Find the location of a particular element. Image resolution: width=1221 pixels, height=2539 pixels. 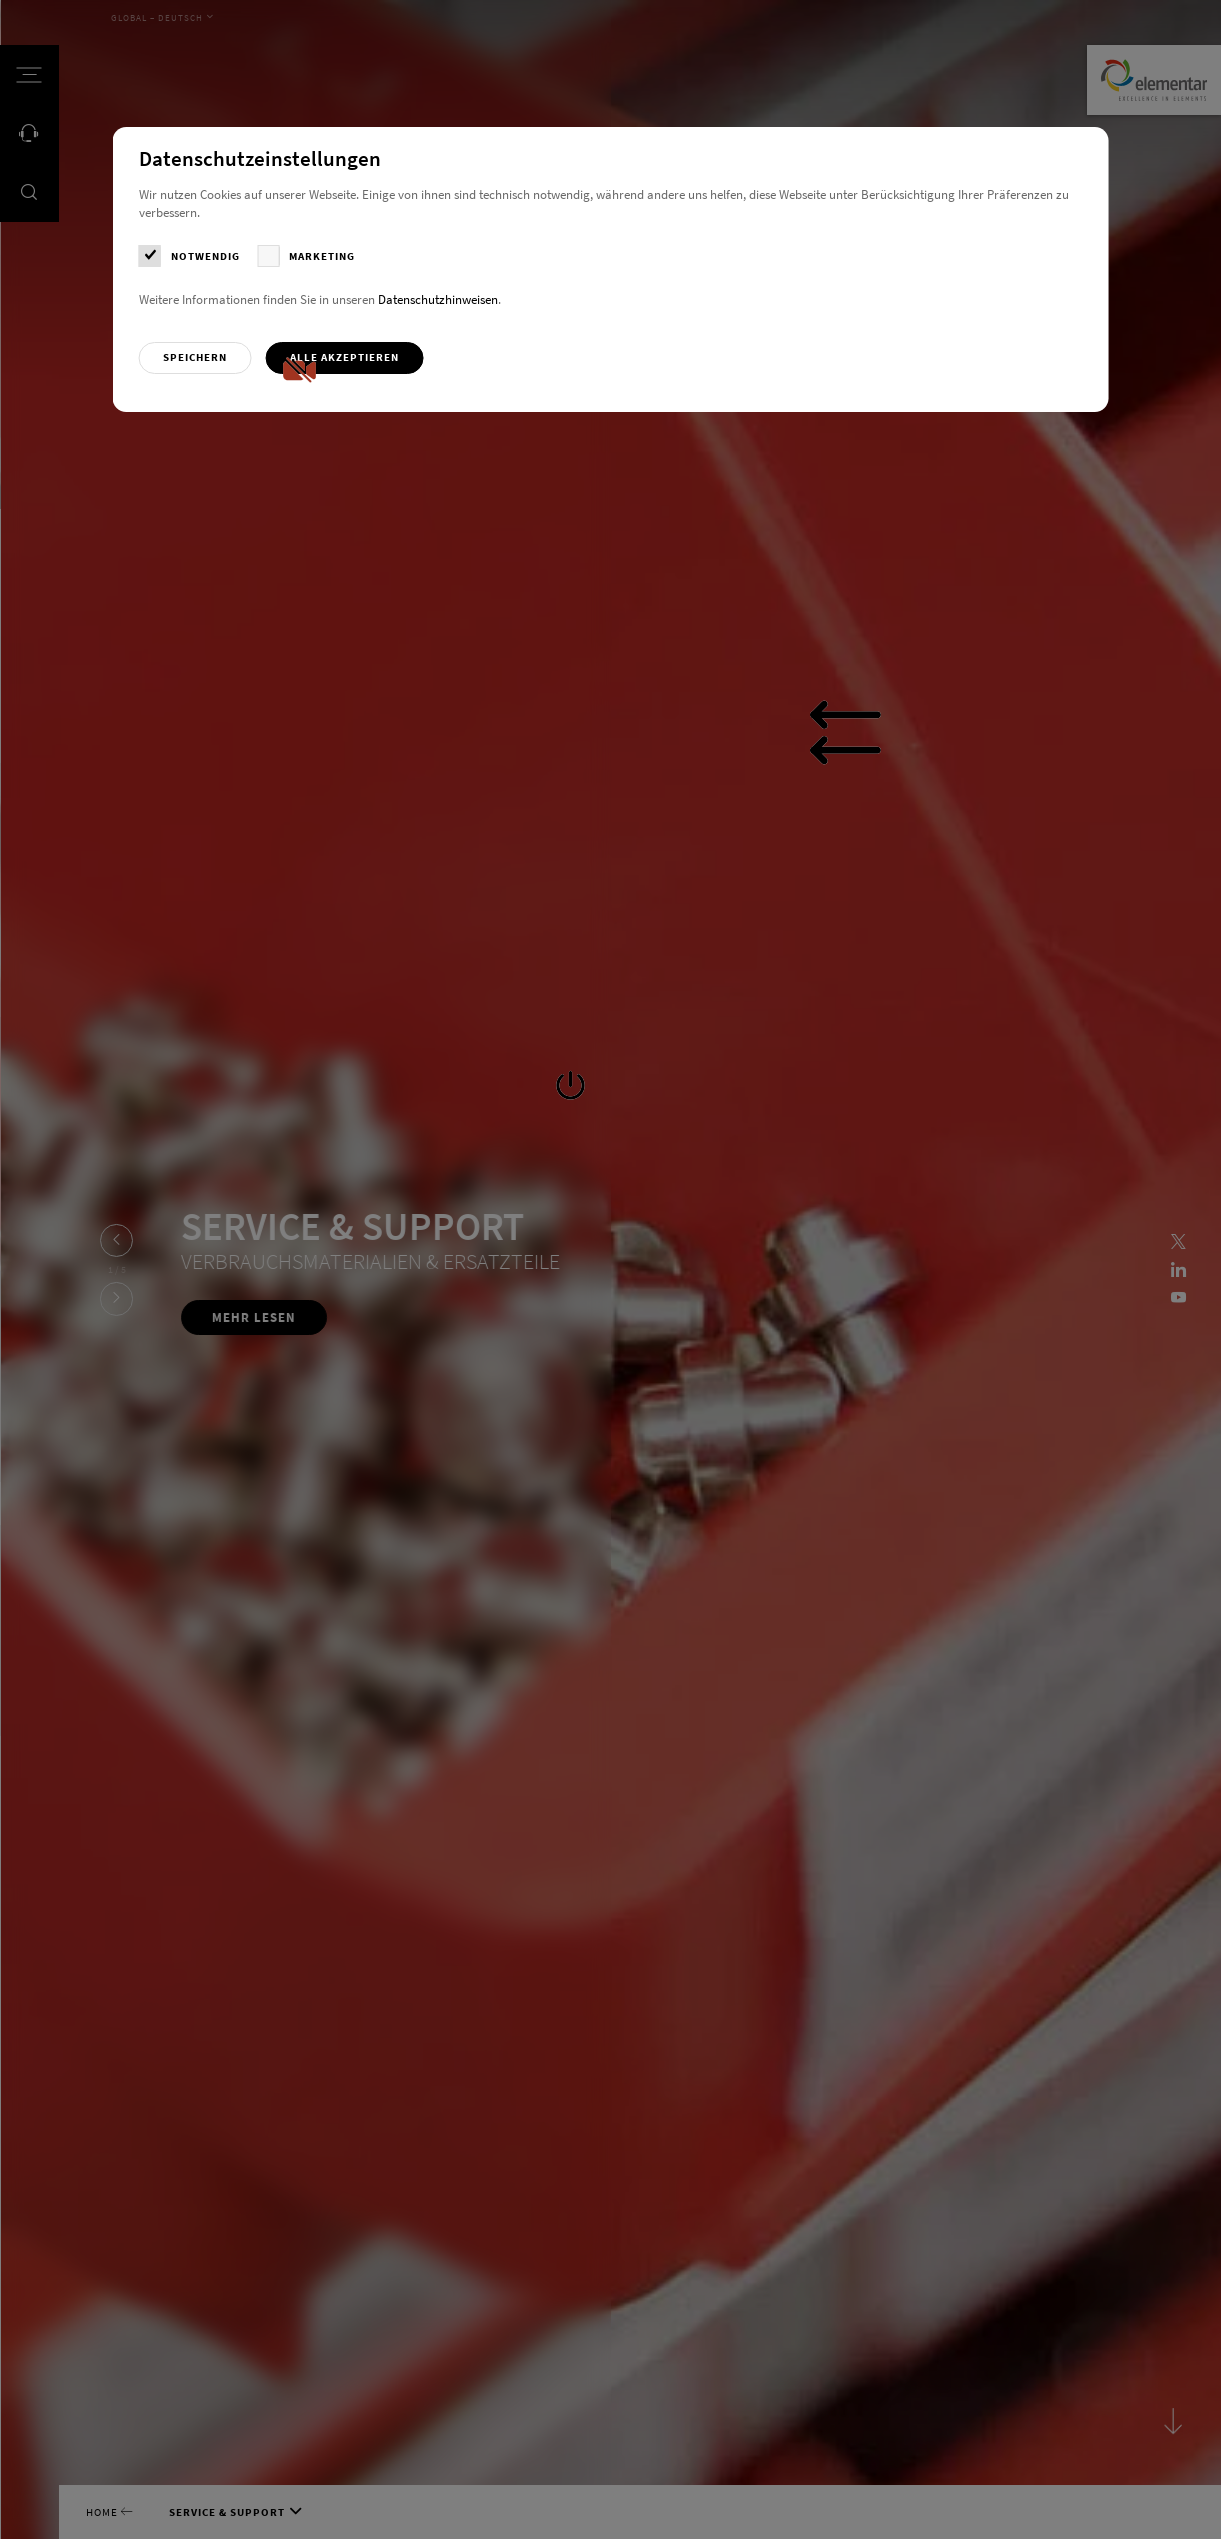

turn device on or off is located at coordinates (570, 1085).